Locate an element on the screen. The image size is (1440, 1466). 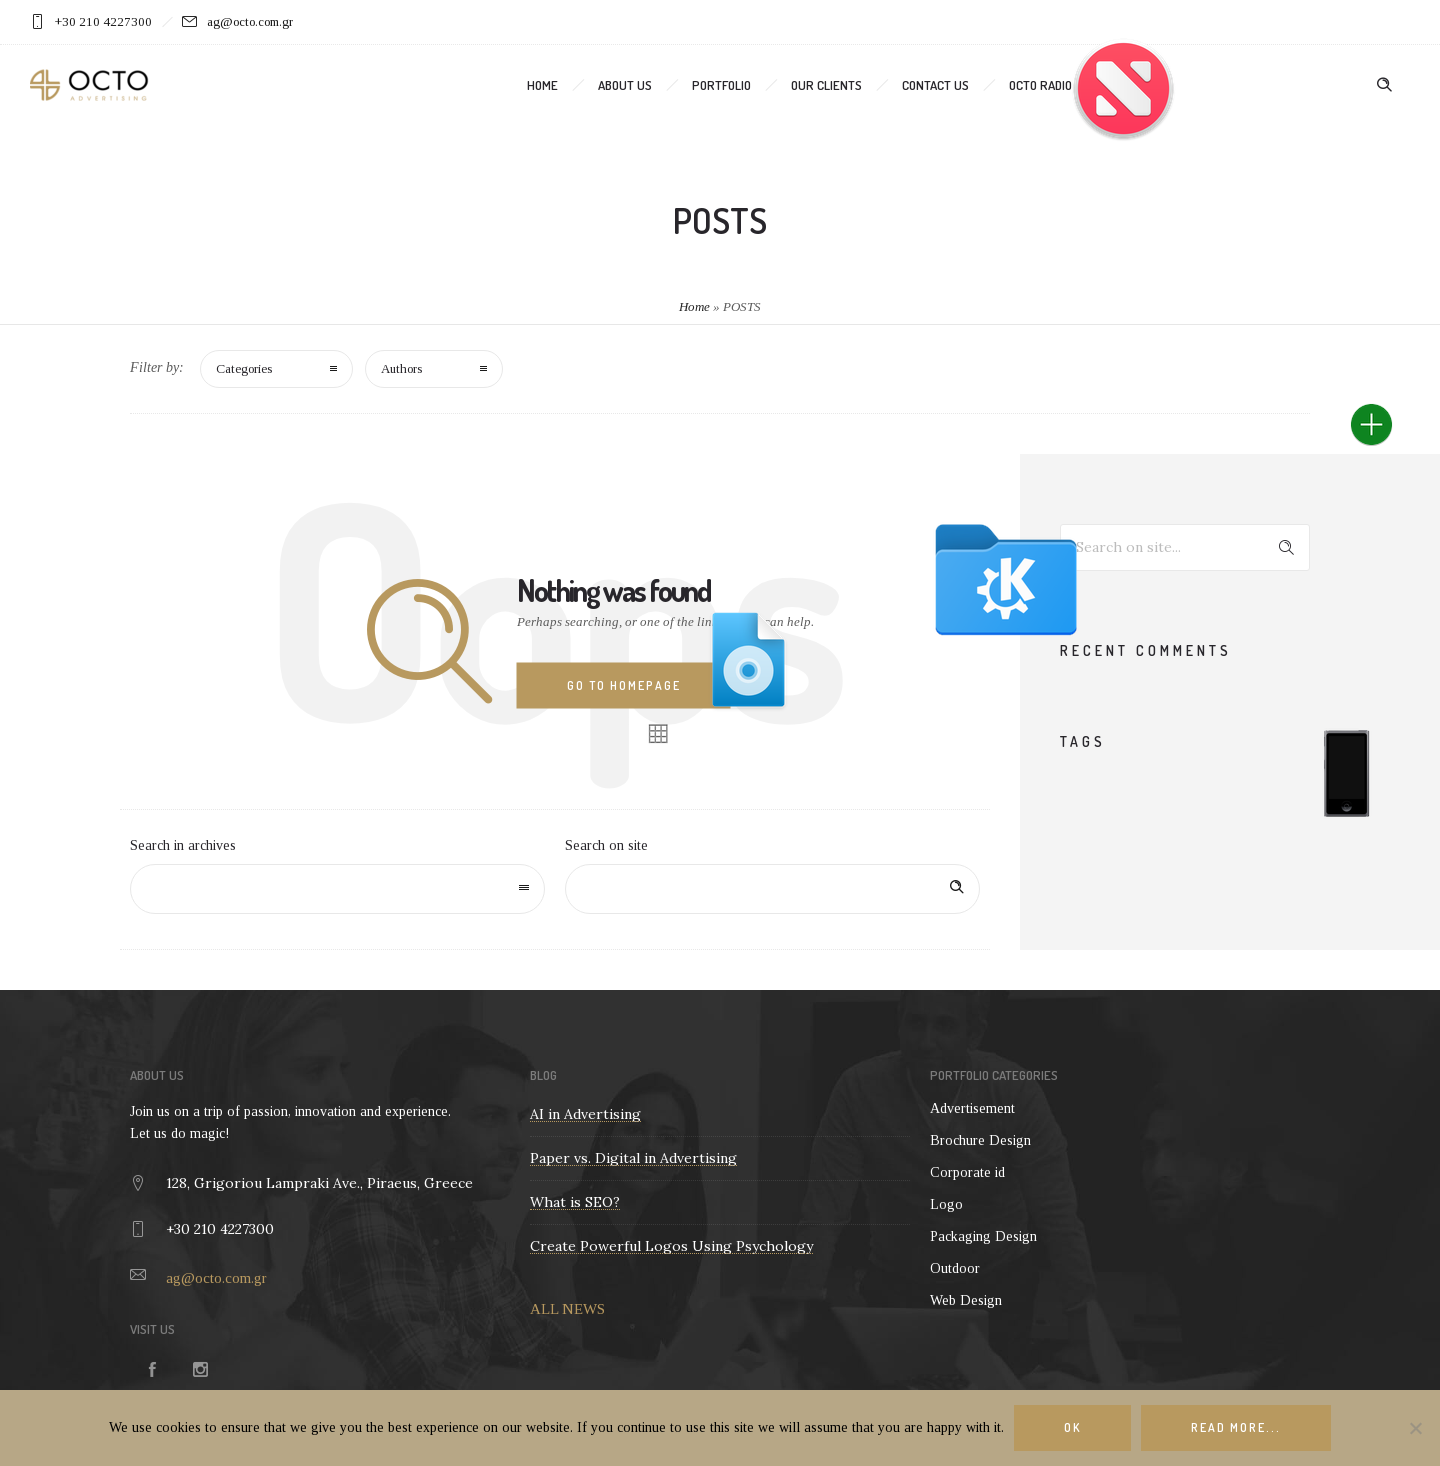
open kde application files folder is located at coordinates (1005, 583).